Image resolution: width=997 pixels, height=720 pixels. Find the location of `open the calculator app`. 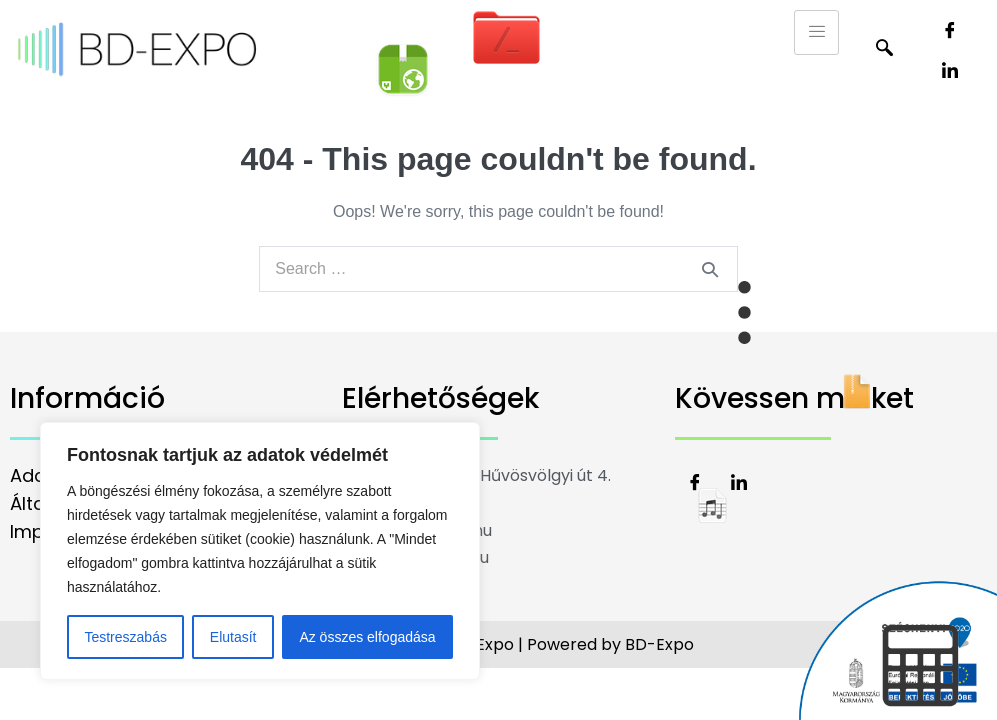

open the calculator app is located at coordinates (917, 665).